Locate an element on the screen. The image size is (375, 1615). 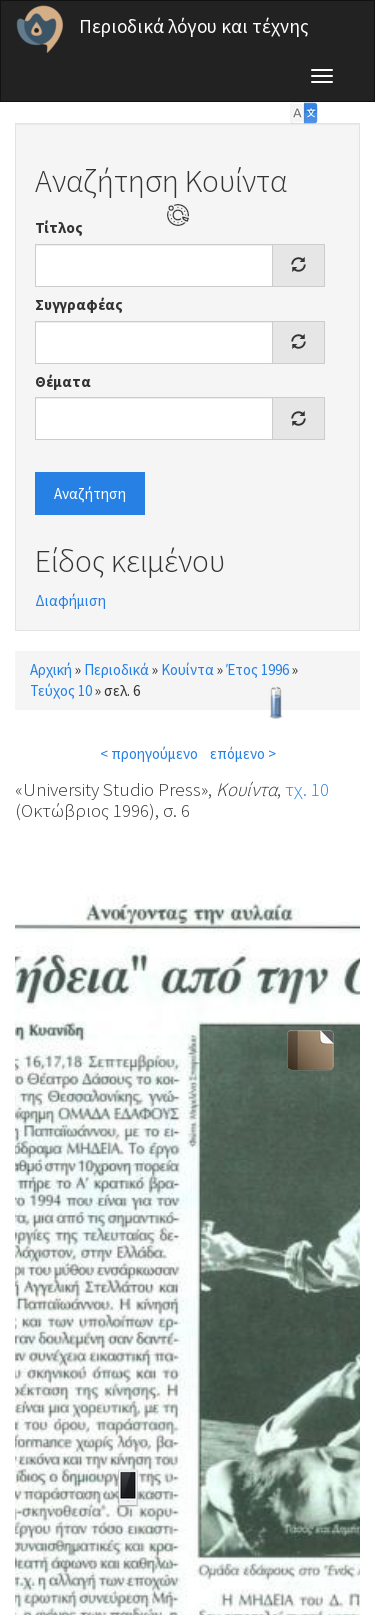
change desktop wallpaper settings is located at coordinates (310, 1048).